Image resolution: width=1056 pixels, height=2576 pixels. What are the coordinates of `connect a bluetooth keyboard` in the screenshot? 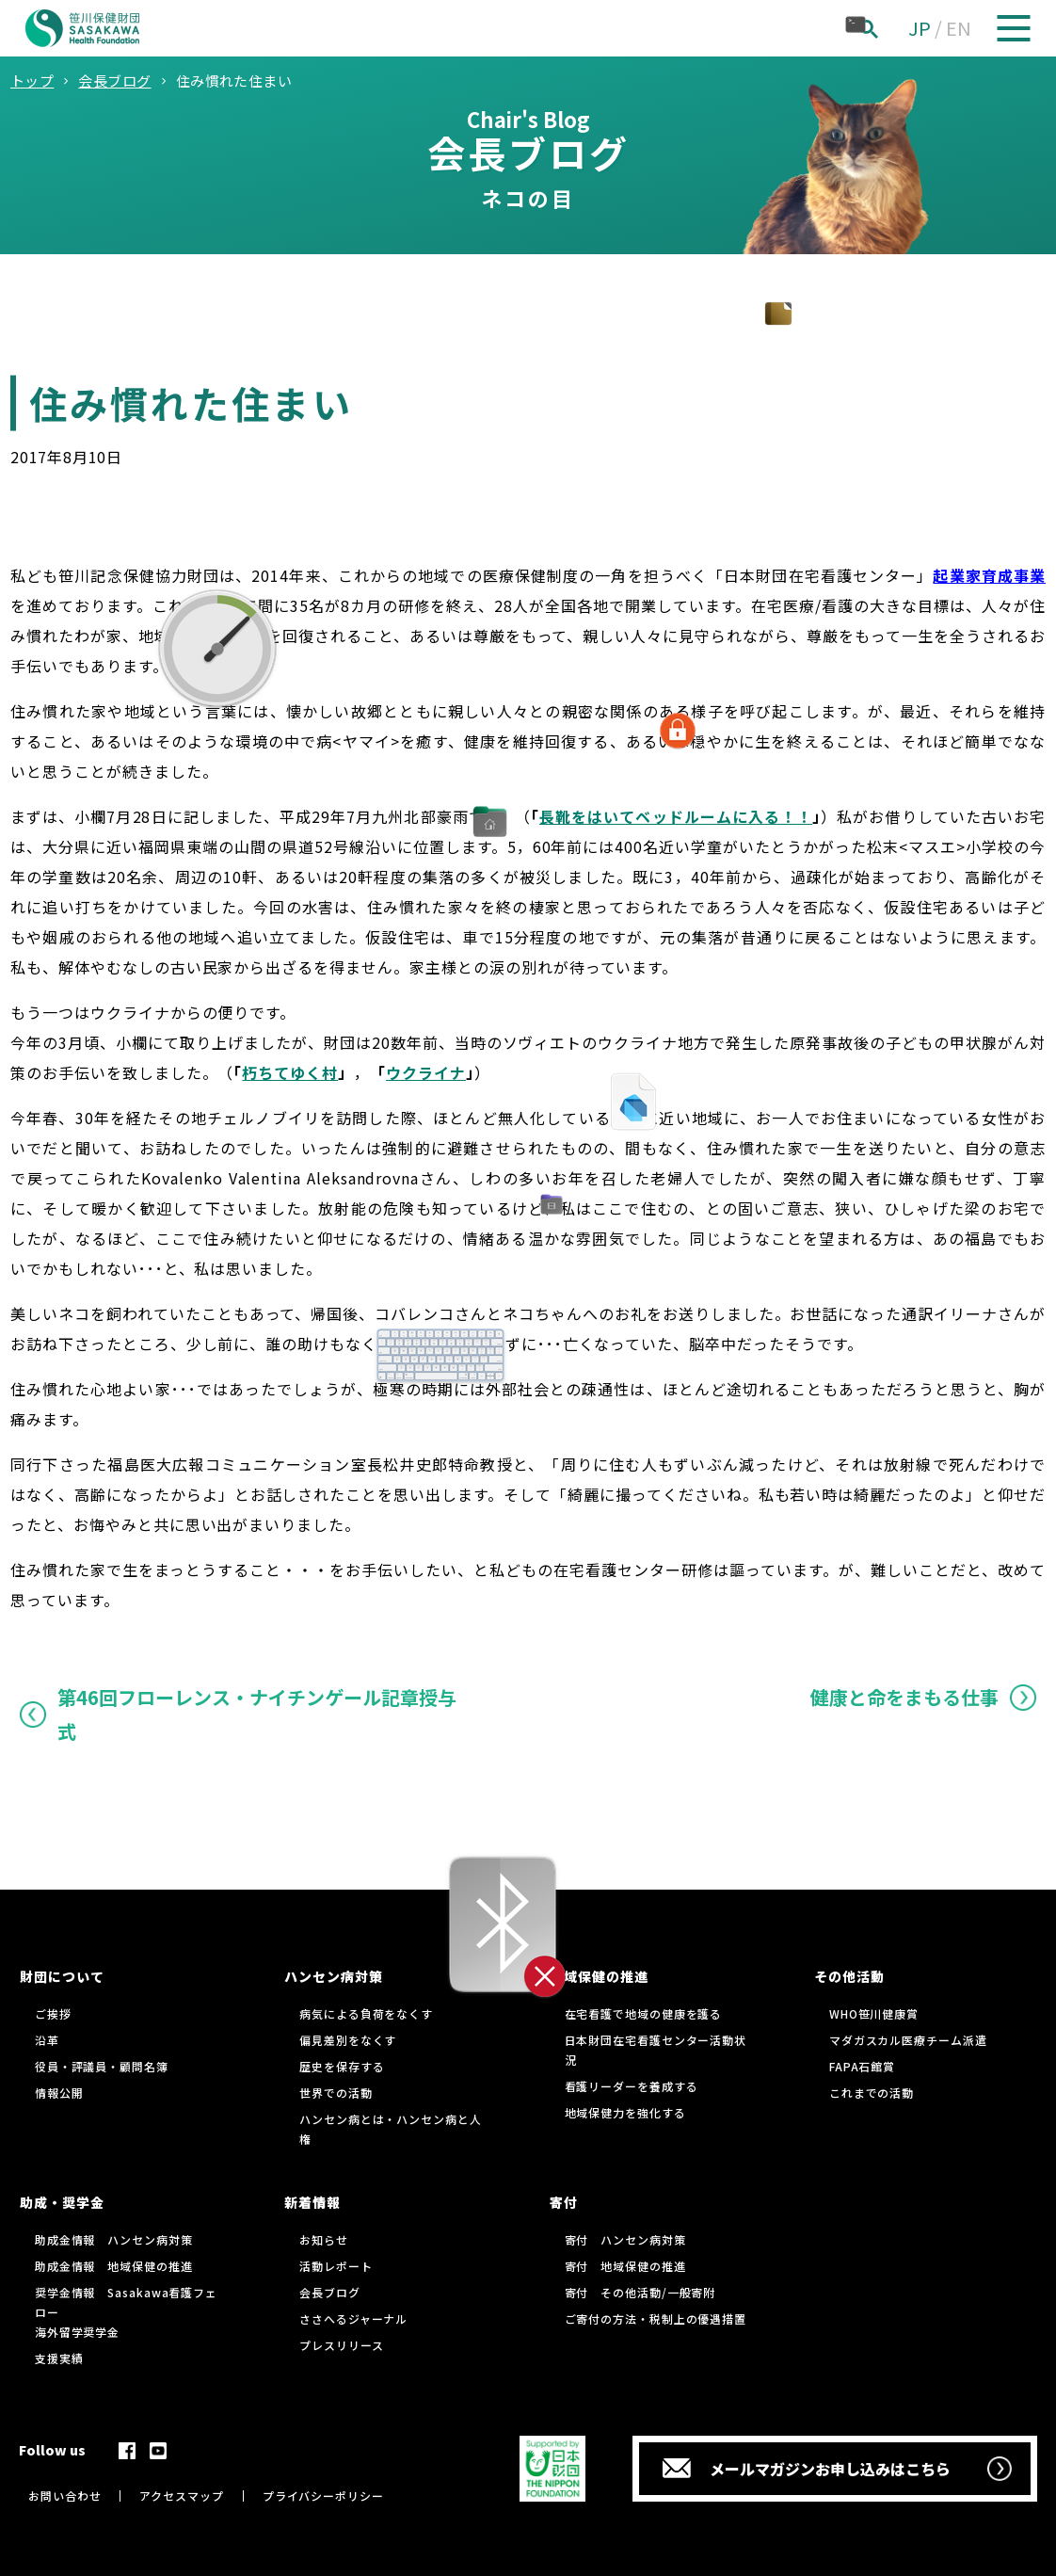 It's located at (440, 1355).